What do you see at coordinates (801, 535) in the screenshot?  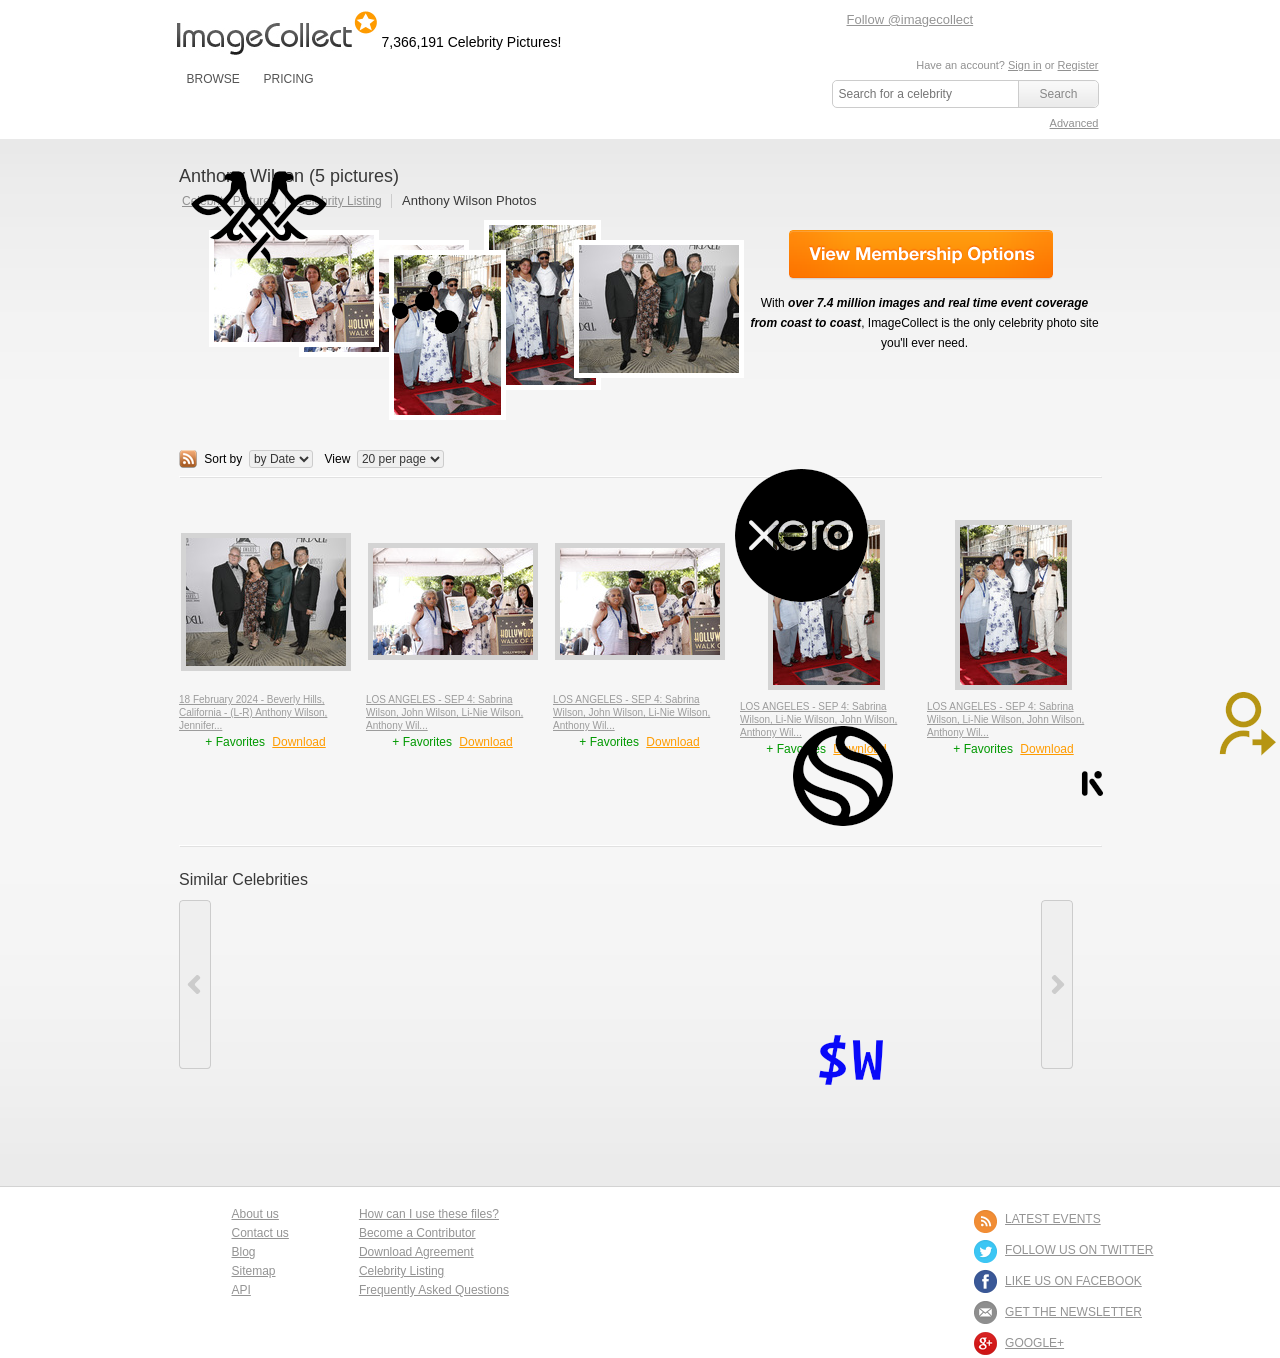 I see `open xero accounting software` at bounding box center [801, 535].